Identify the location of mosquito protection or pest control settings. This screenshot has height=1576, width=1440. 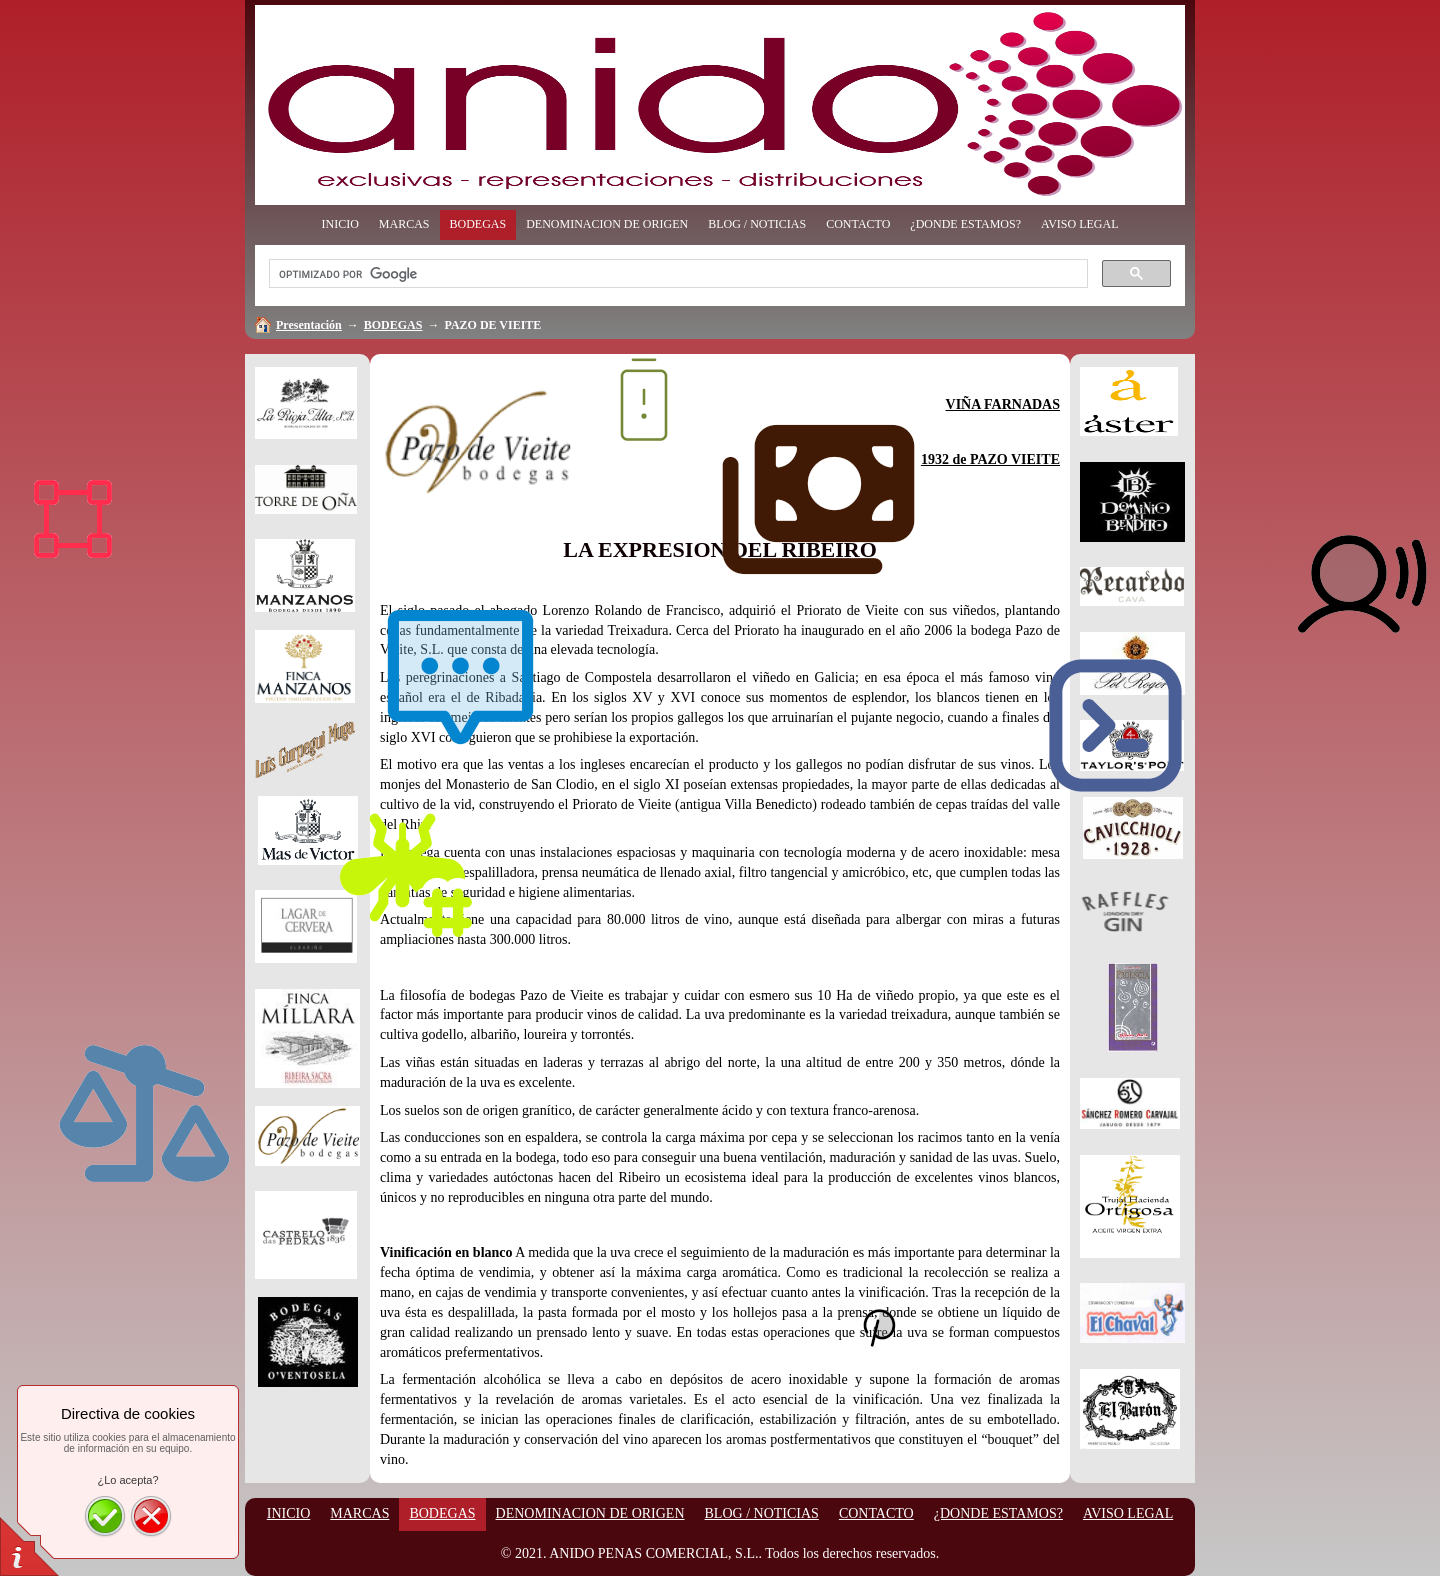
(402, 867).